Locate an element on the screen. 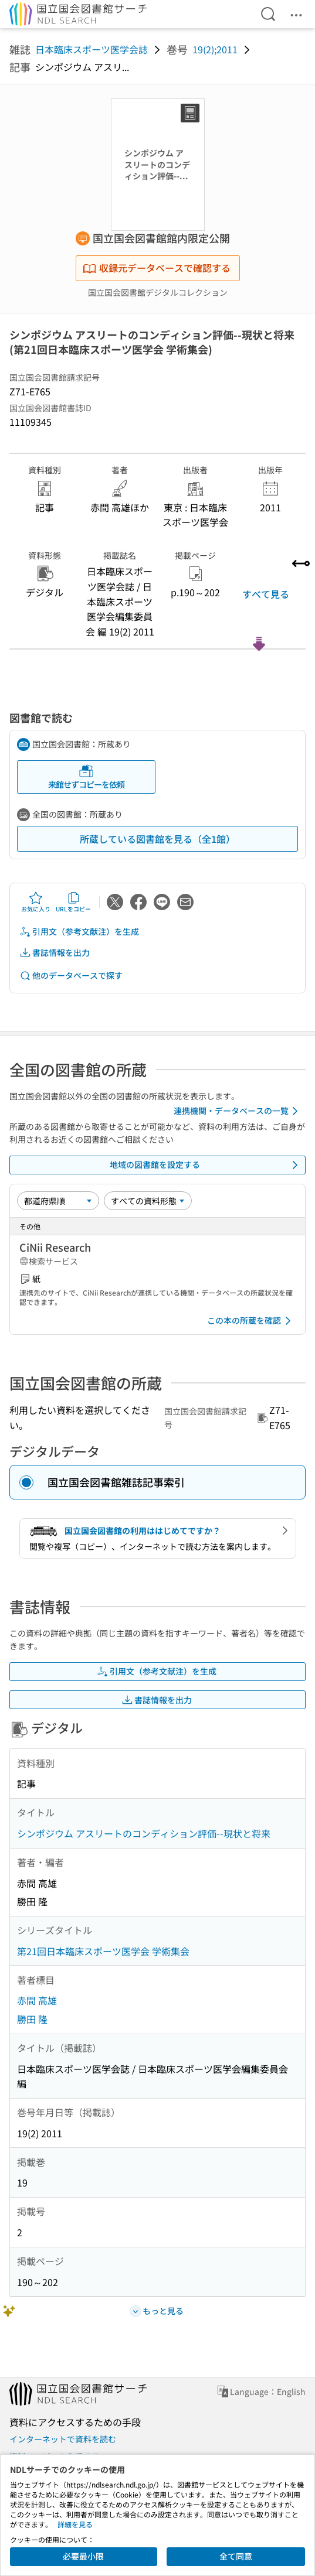 The height and width of the screenshot is (2576, 315). indicates AI-generated or enhanced content is located at coordinates (9, 2311).